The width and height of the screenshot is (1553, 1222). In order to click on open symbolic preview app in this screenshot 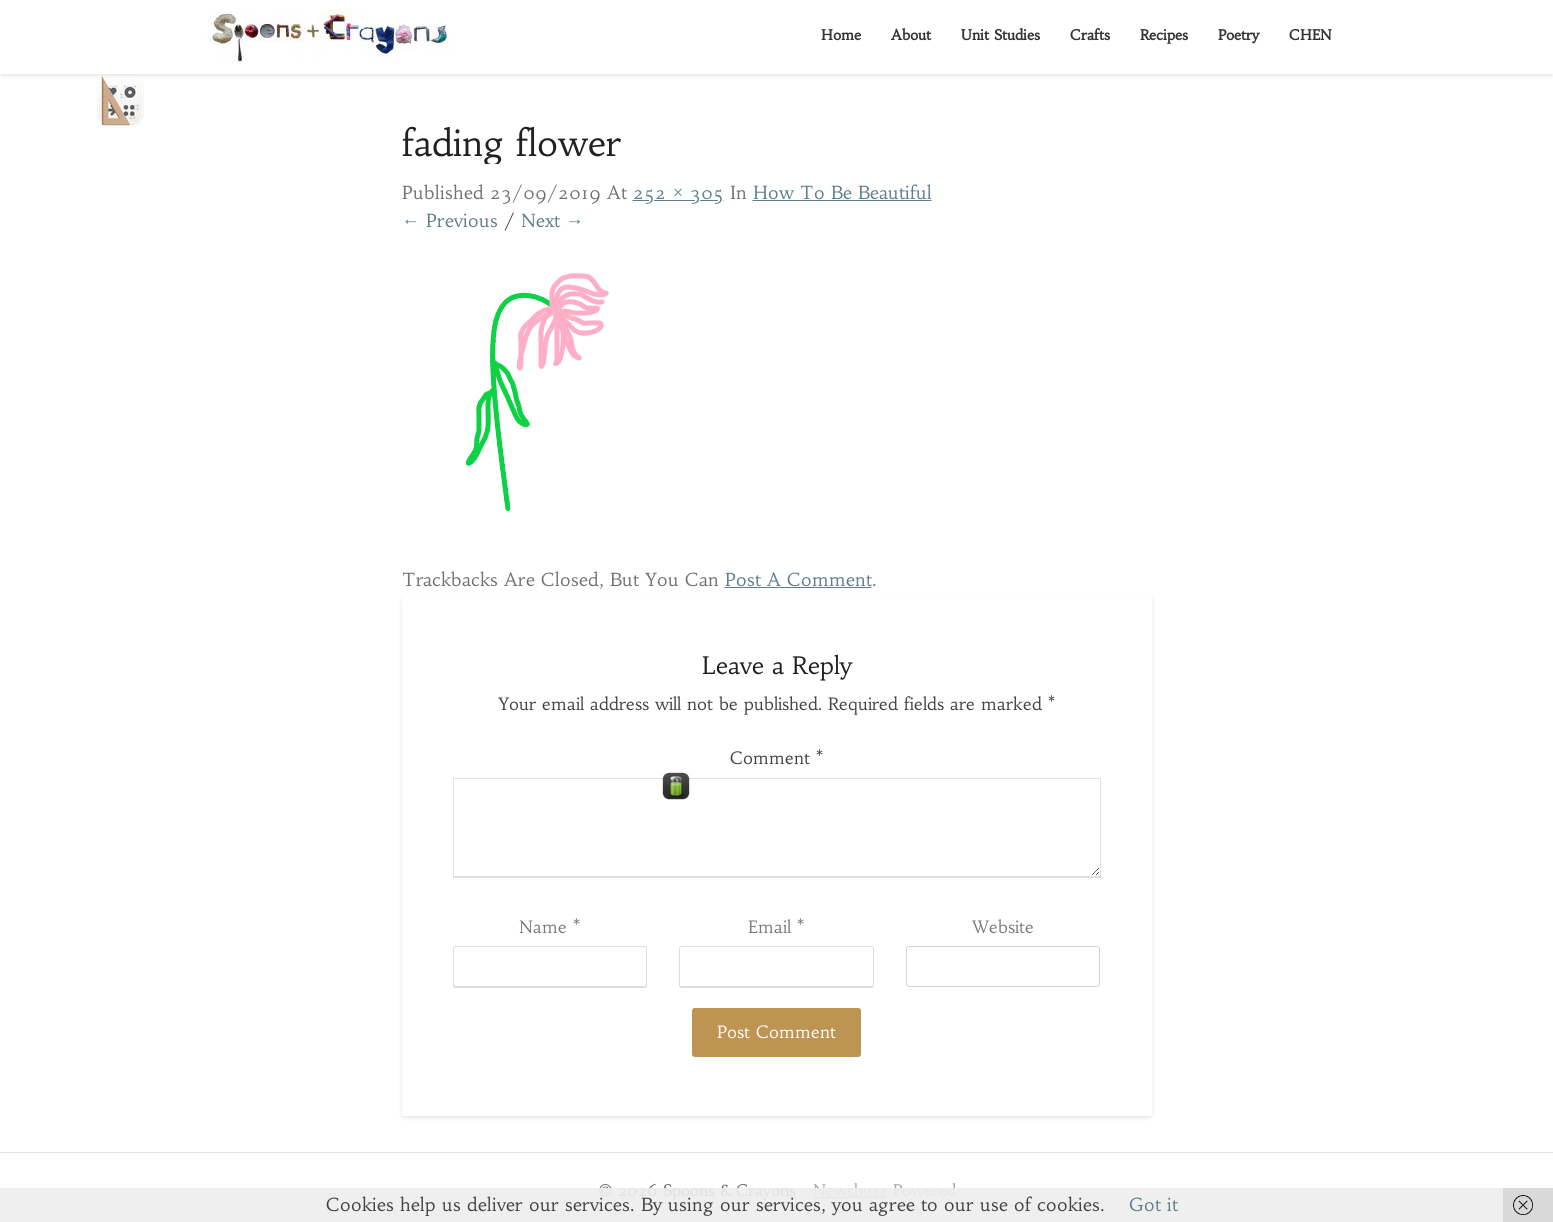, I will do `click(120, 100)`.